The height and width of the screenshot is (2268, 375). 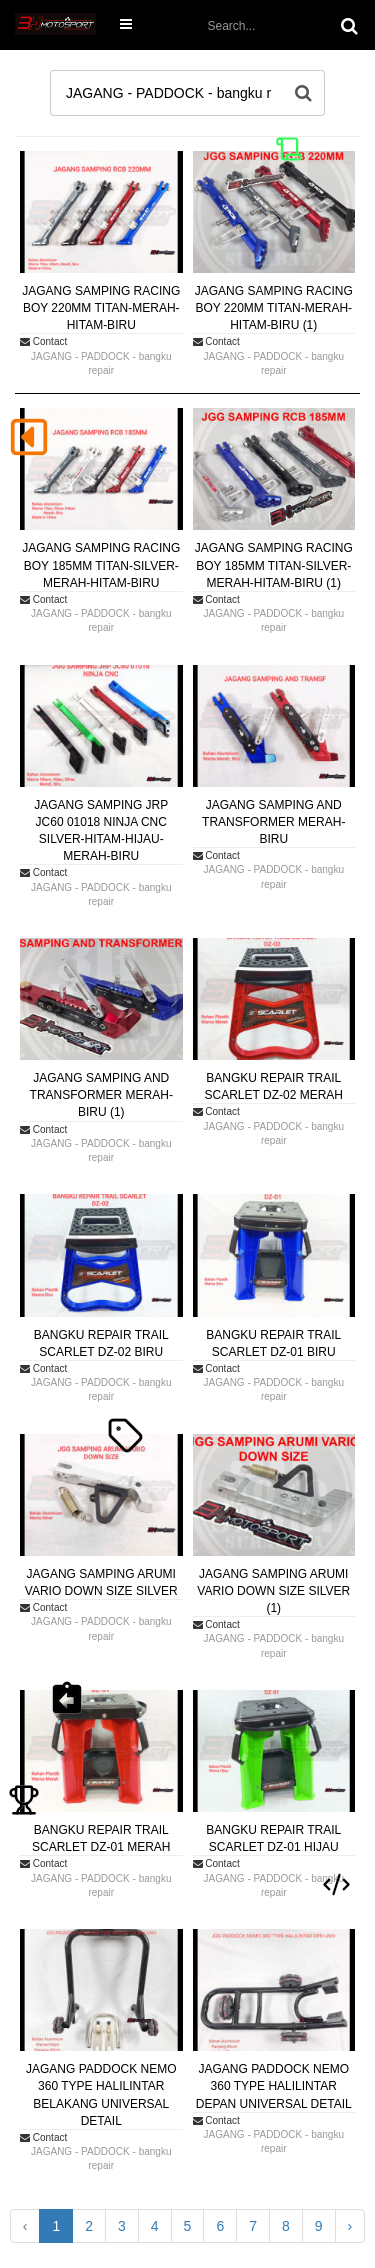 What do you see at coordinates (125, 1435) in the screenshot?
I see `add or manage tags for an item` at bounding box center [125, 1435].